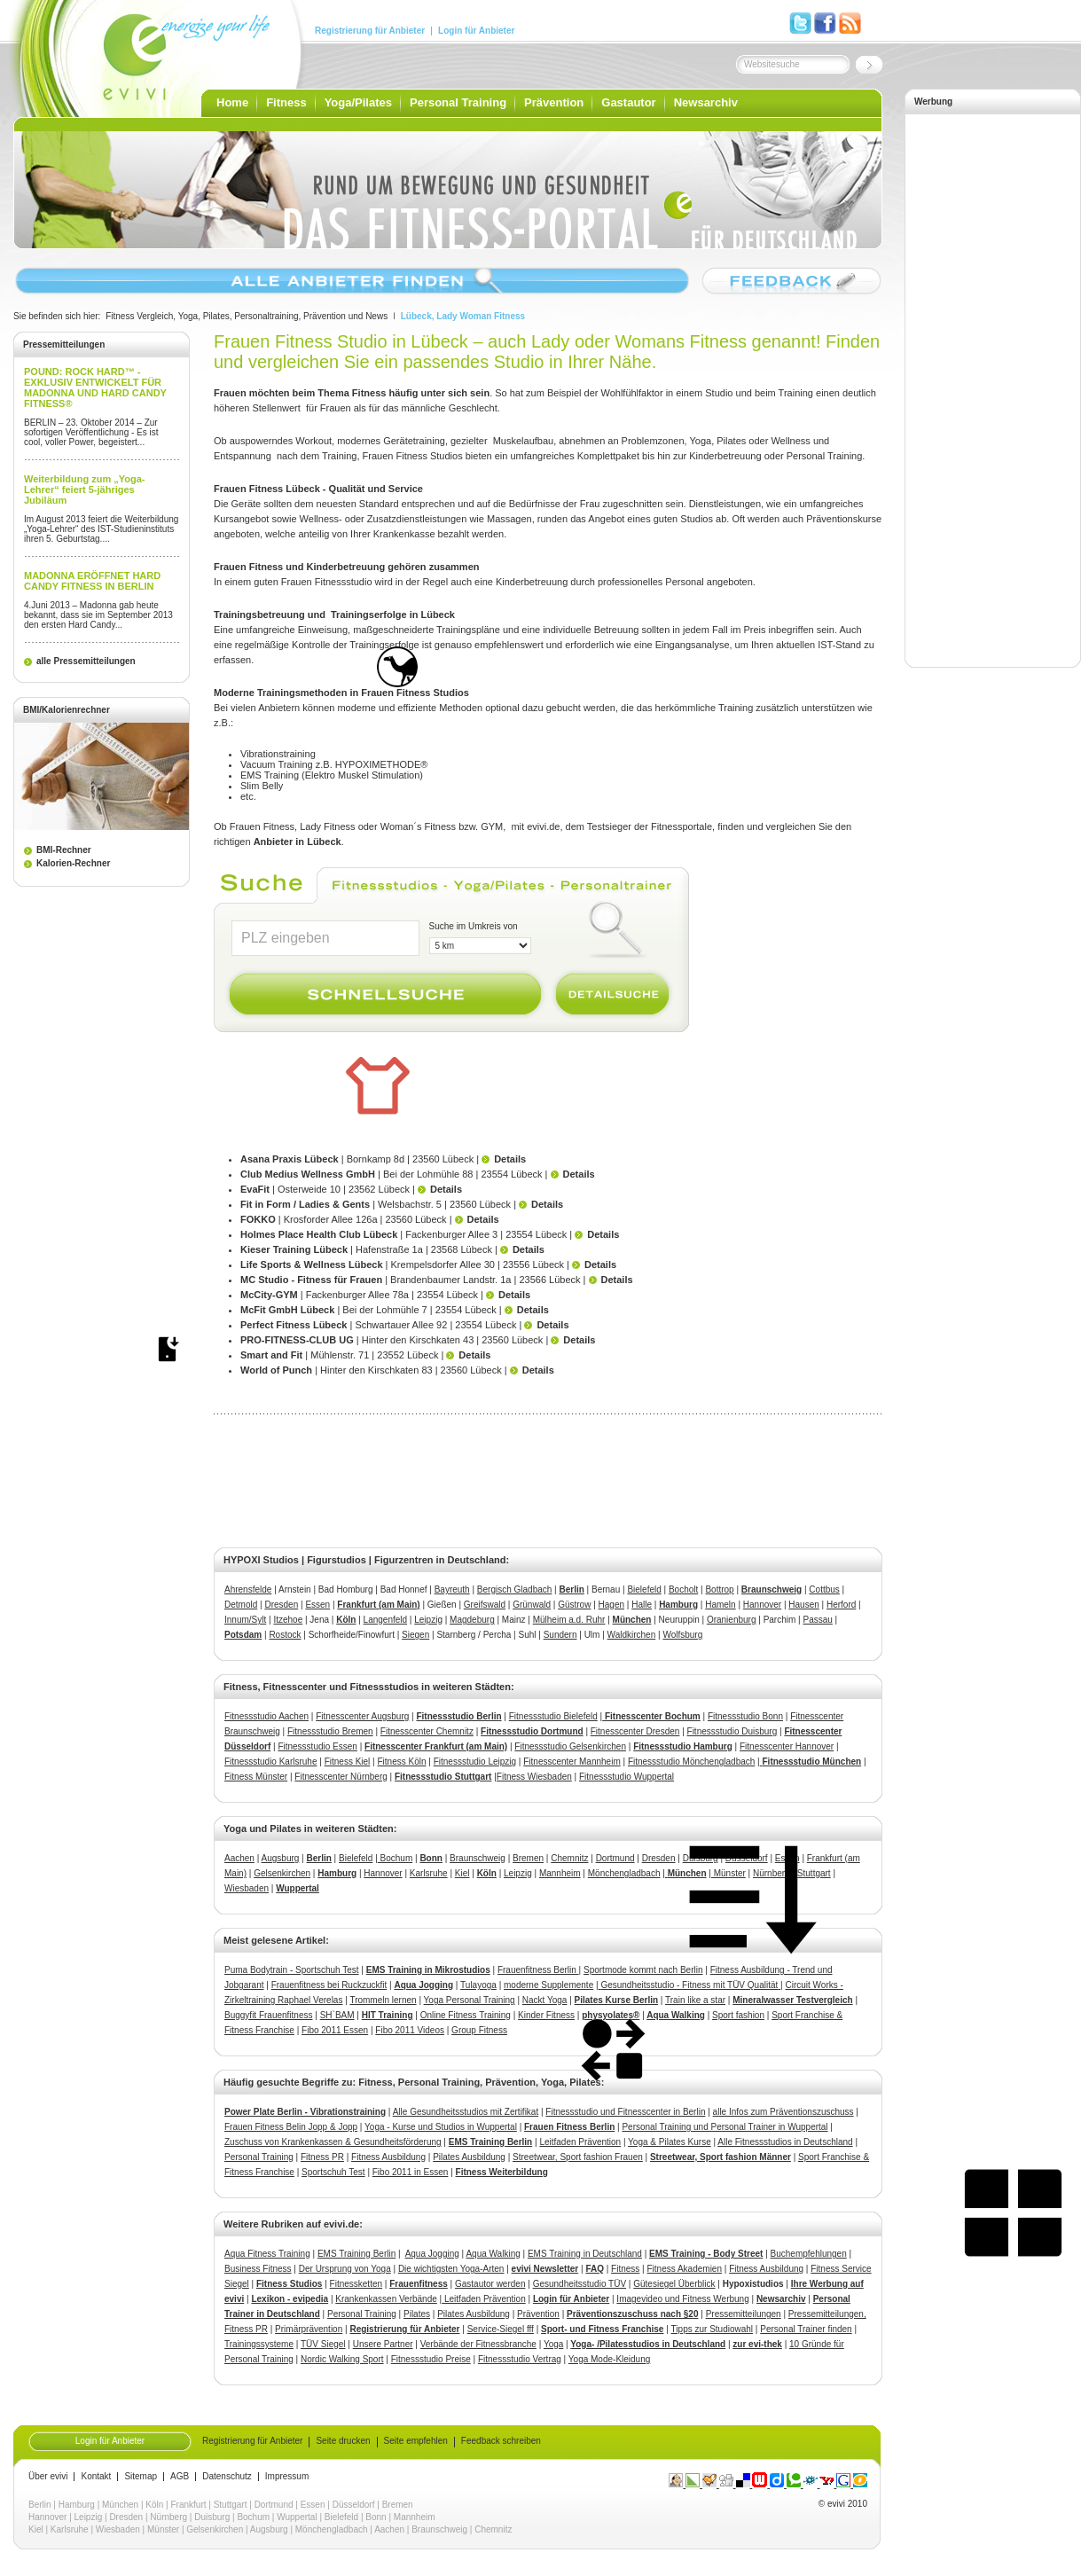 The image size is (1081, 2576). Describe the element at coordinates (613, 2049) in the screenshot. I see `swap or exchange between two items` at that location.